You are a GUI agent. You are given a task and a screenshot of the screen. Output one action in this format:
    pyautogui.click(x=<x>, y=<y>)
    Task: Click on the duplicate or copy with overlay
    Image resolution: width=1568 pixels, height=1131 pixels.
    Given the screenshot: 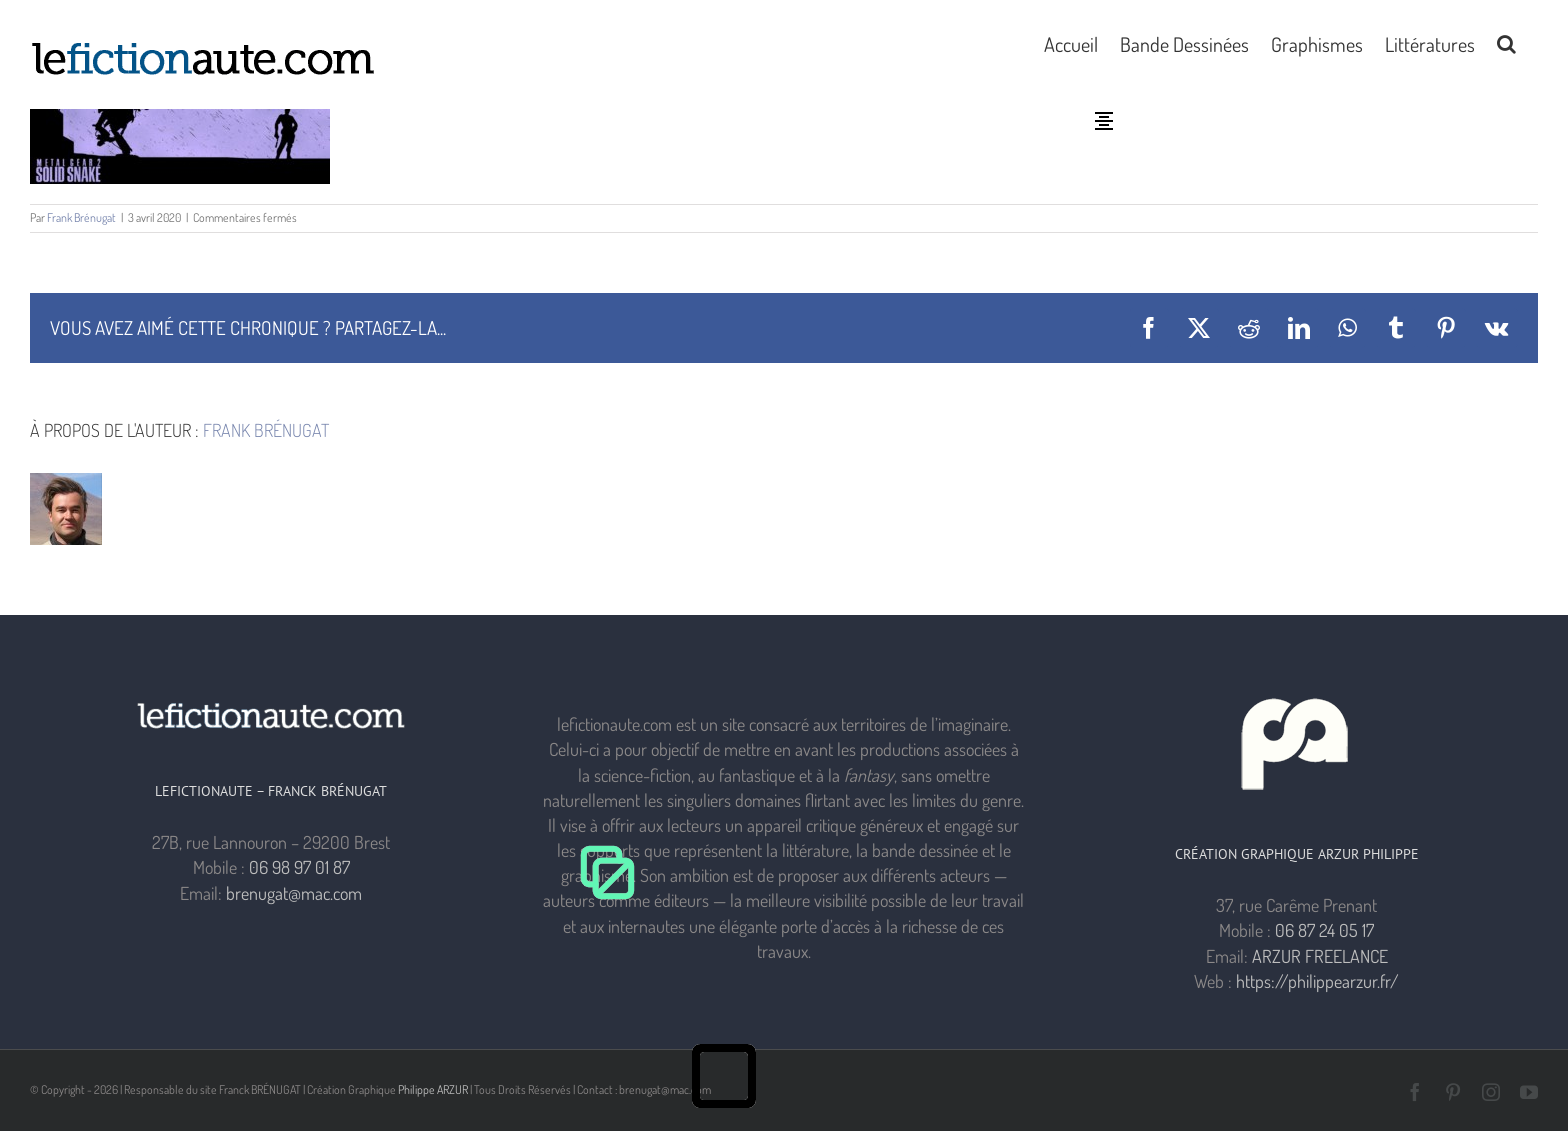 What is the action you would take?
    pyautogui.click(x=607, y=872)
    